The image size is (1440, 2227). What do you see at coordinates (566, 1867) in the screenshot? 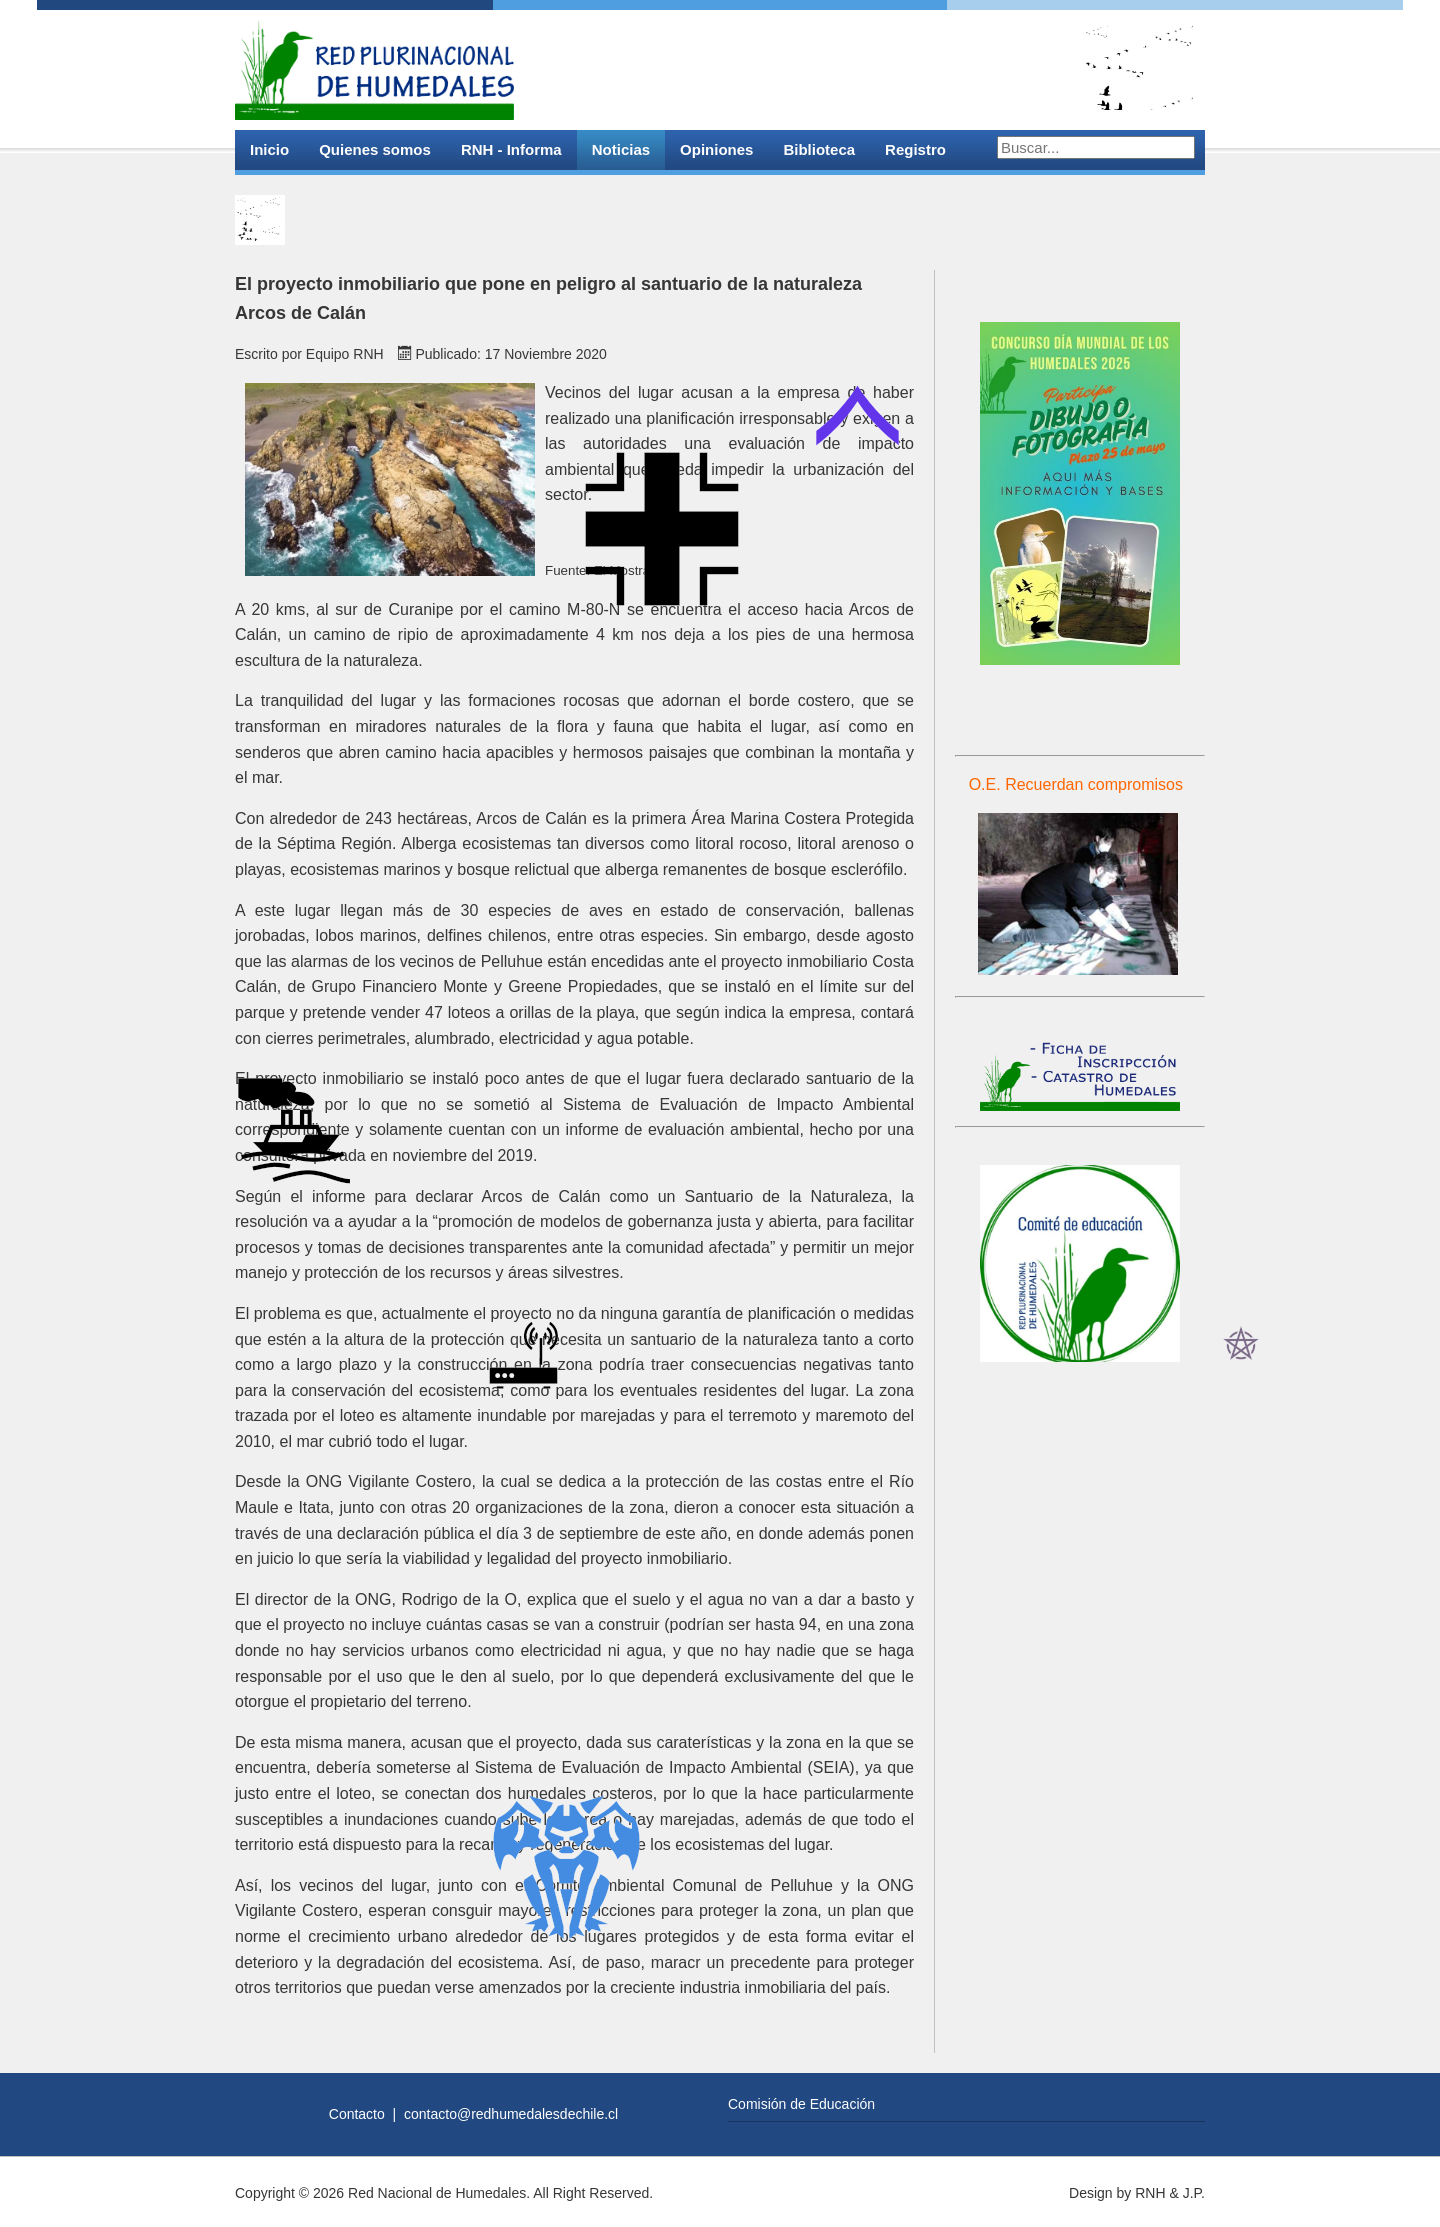
I see `select gargoyle character or unit` at bounding box center [566, 1867].